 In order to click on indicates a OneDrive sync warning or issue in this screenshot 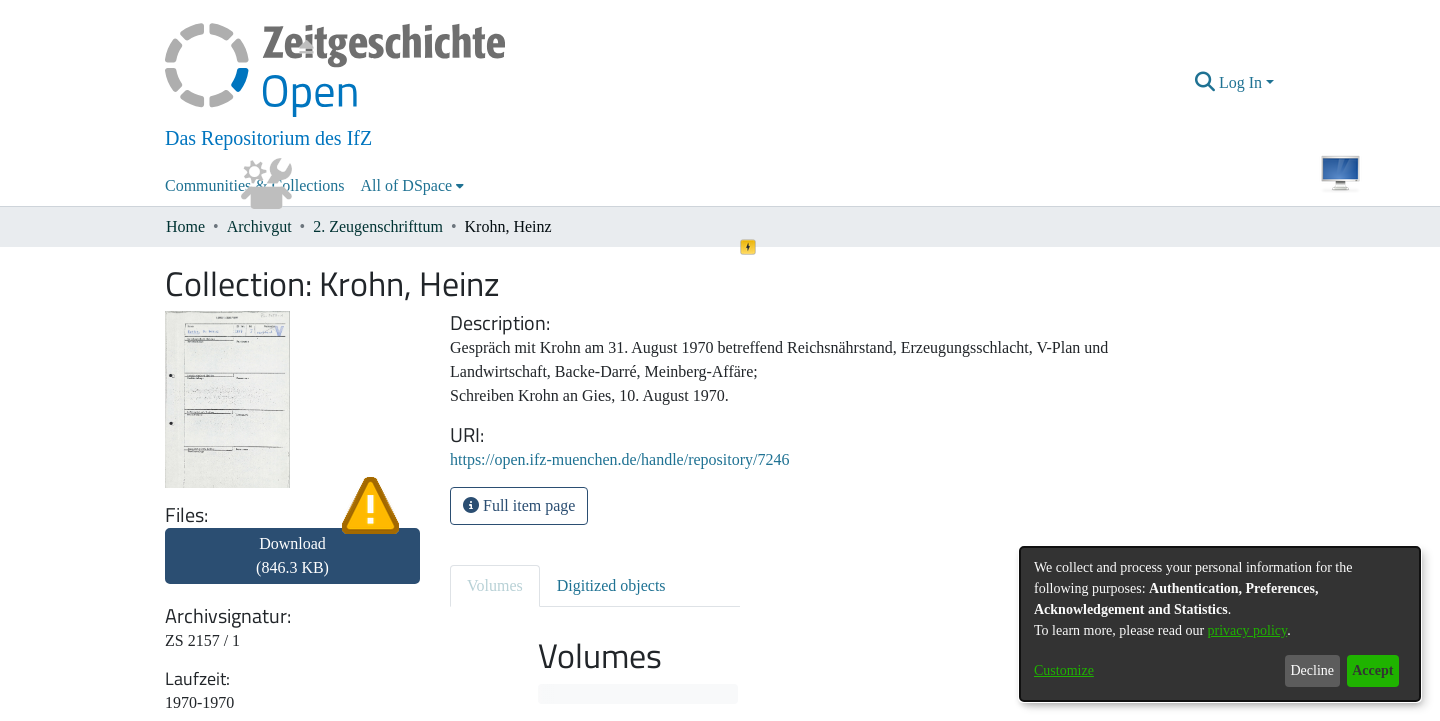, I will do `click(370, 505)`.